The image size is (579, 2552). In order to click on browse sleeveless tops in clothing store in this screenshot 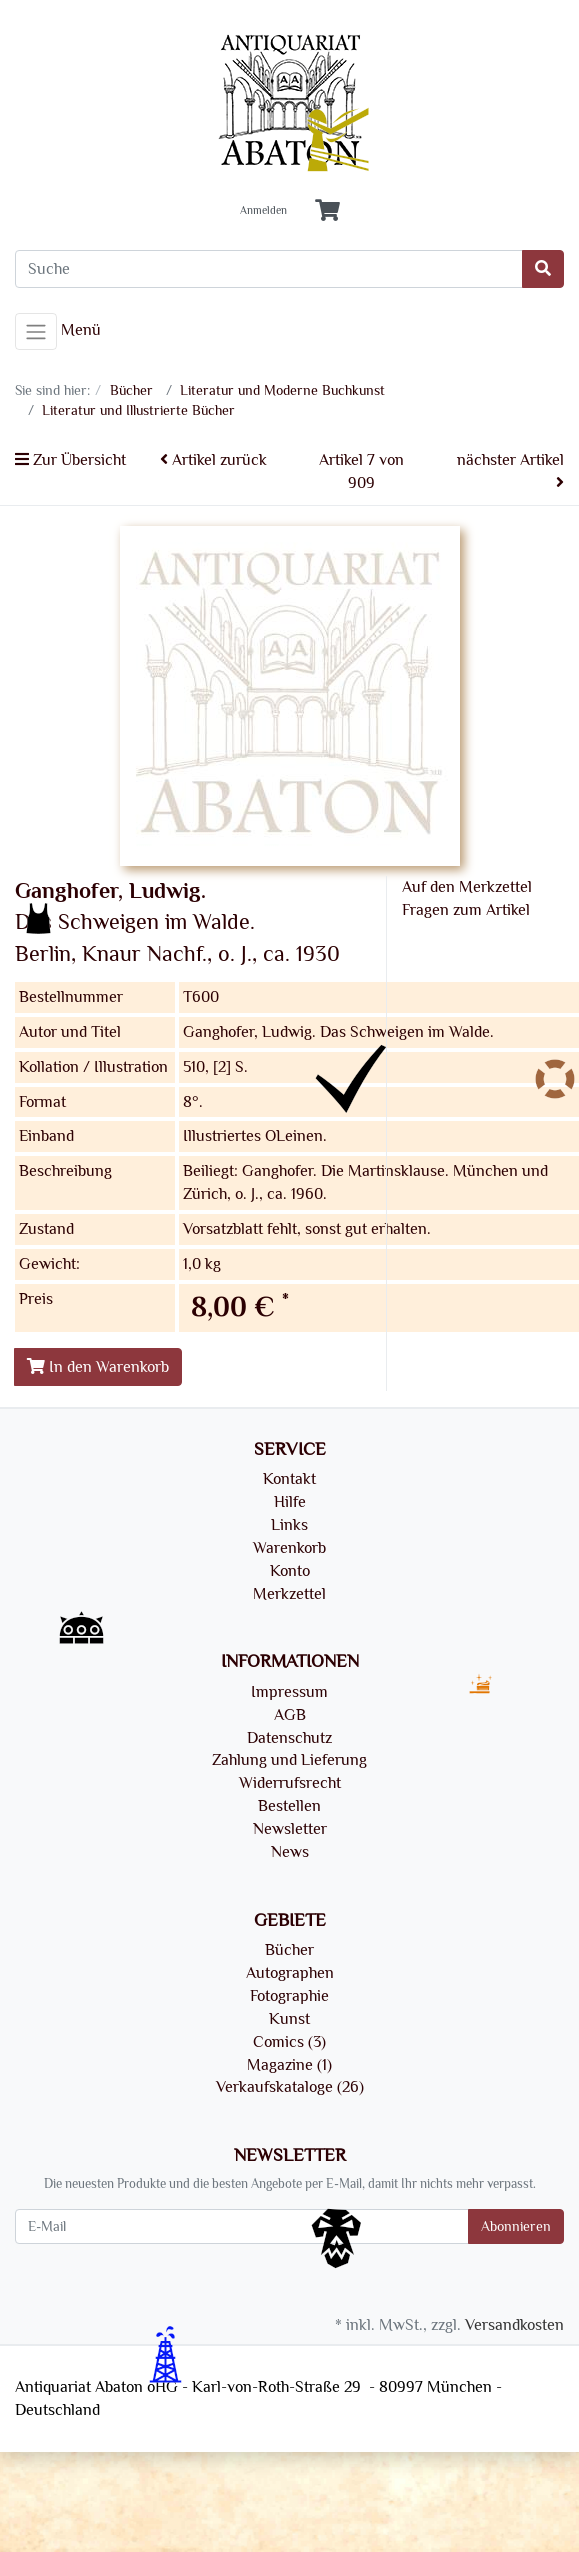, I will do `click(38, 918)`.